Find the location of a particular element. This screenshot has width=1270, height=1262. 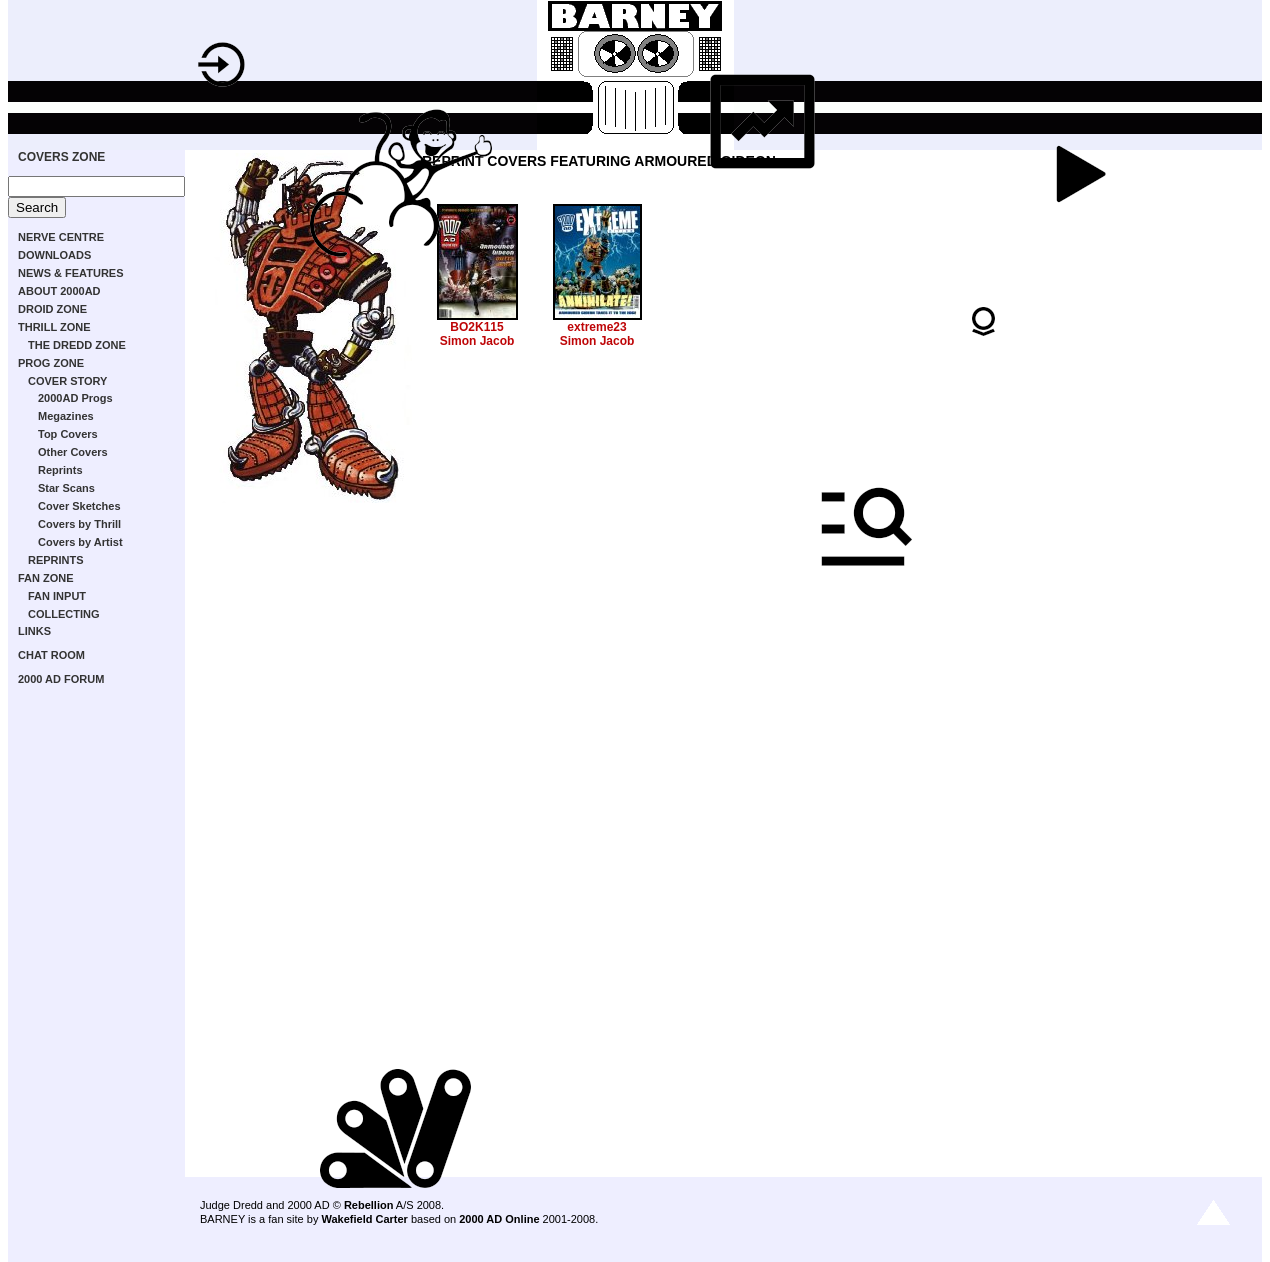

log in to your account is located at coordinates (222, 64).